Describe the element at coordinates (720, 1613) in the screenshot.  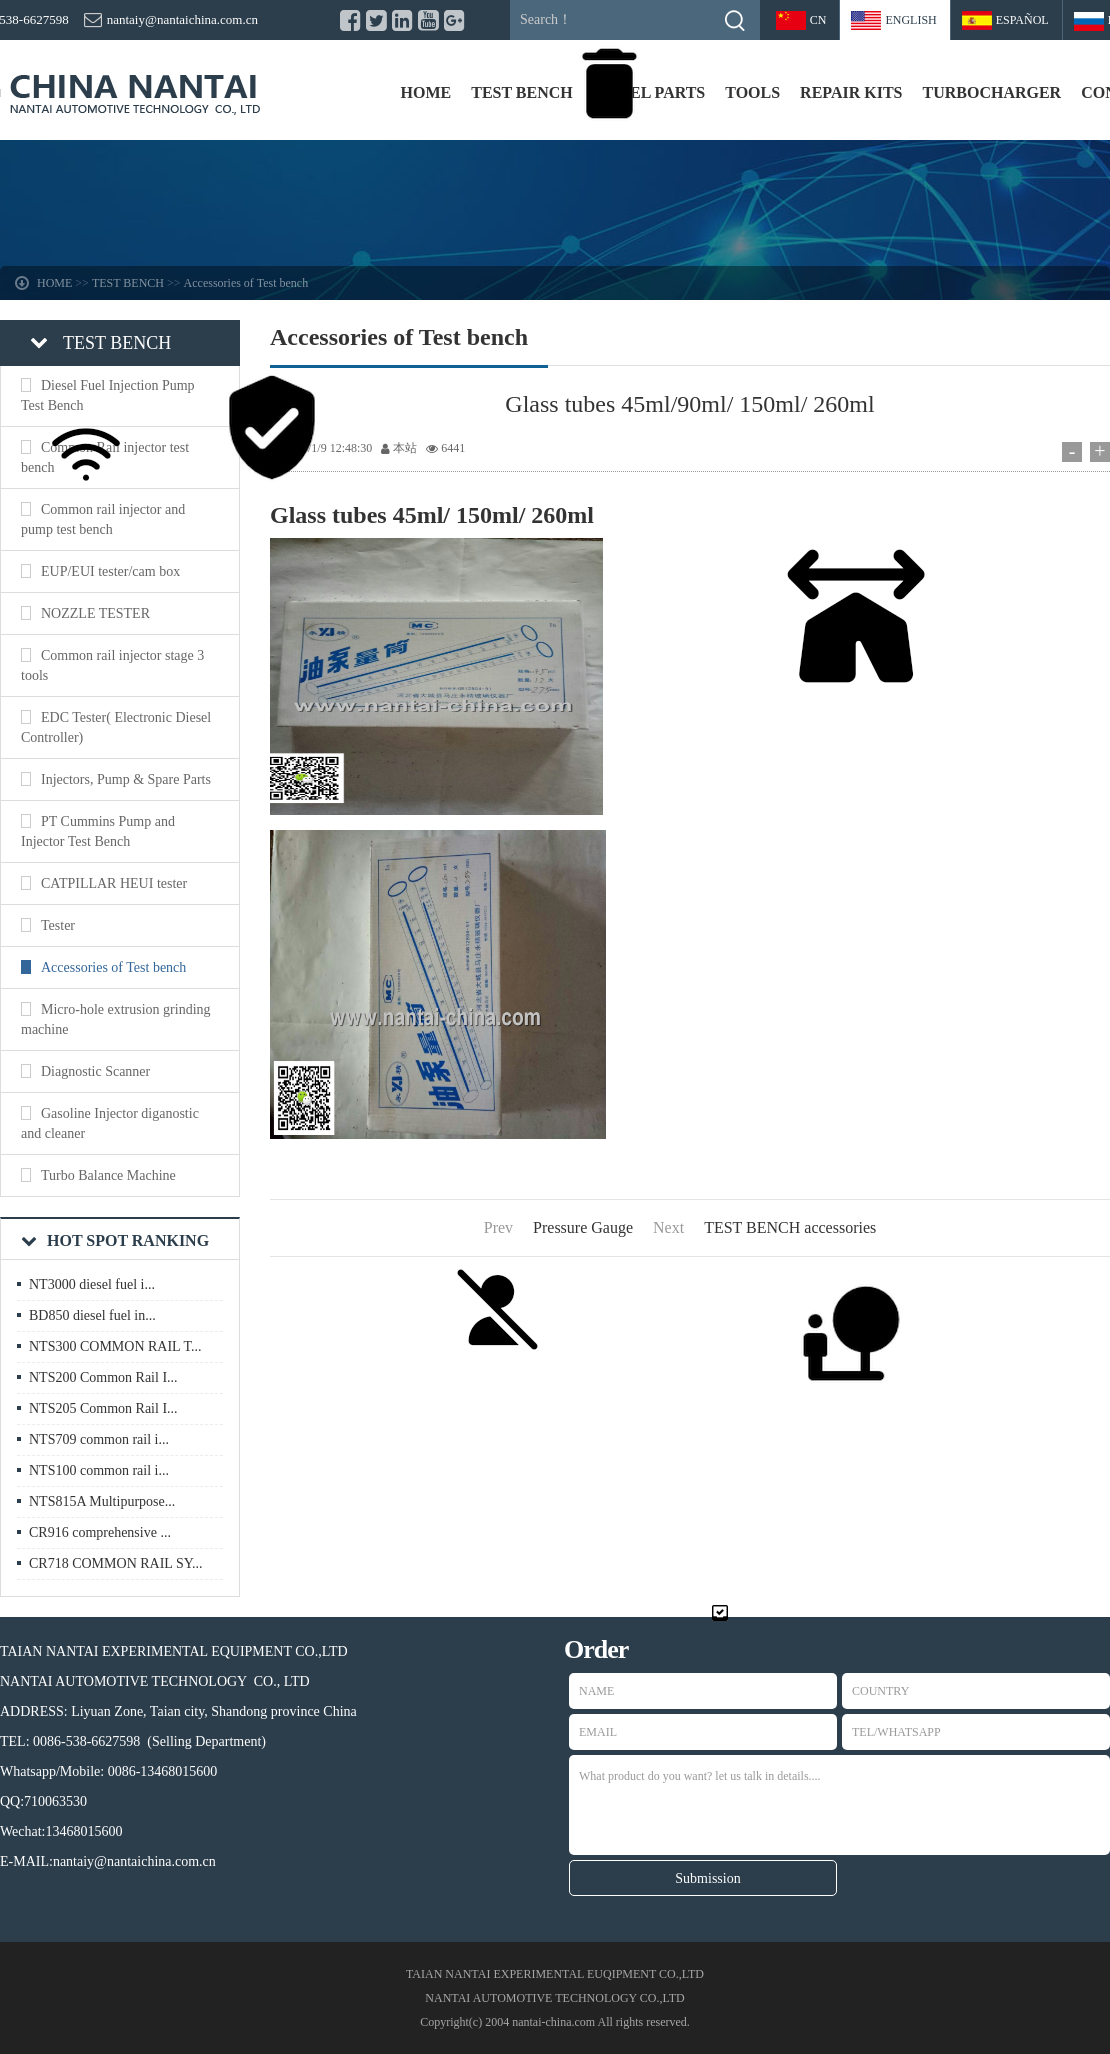
I see `mark all inbox messages as read` at that location.